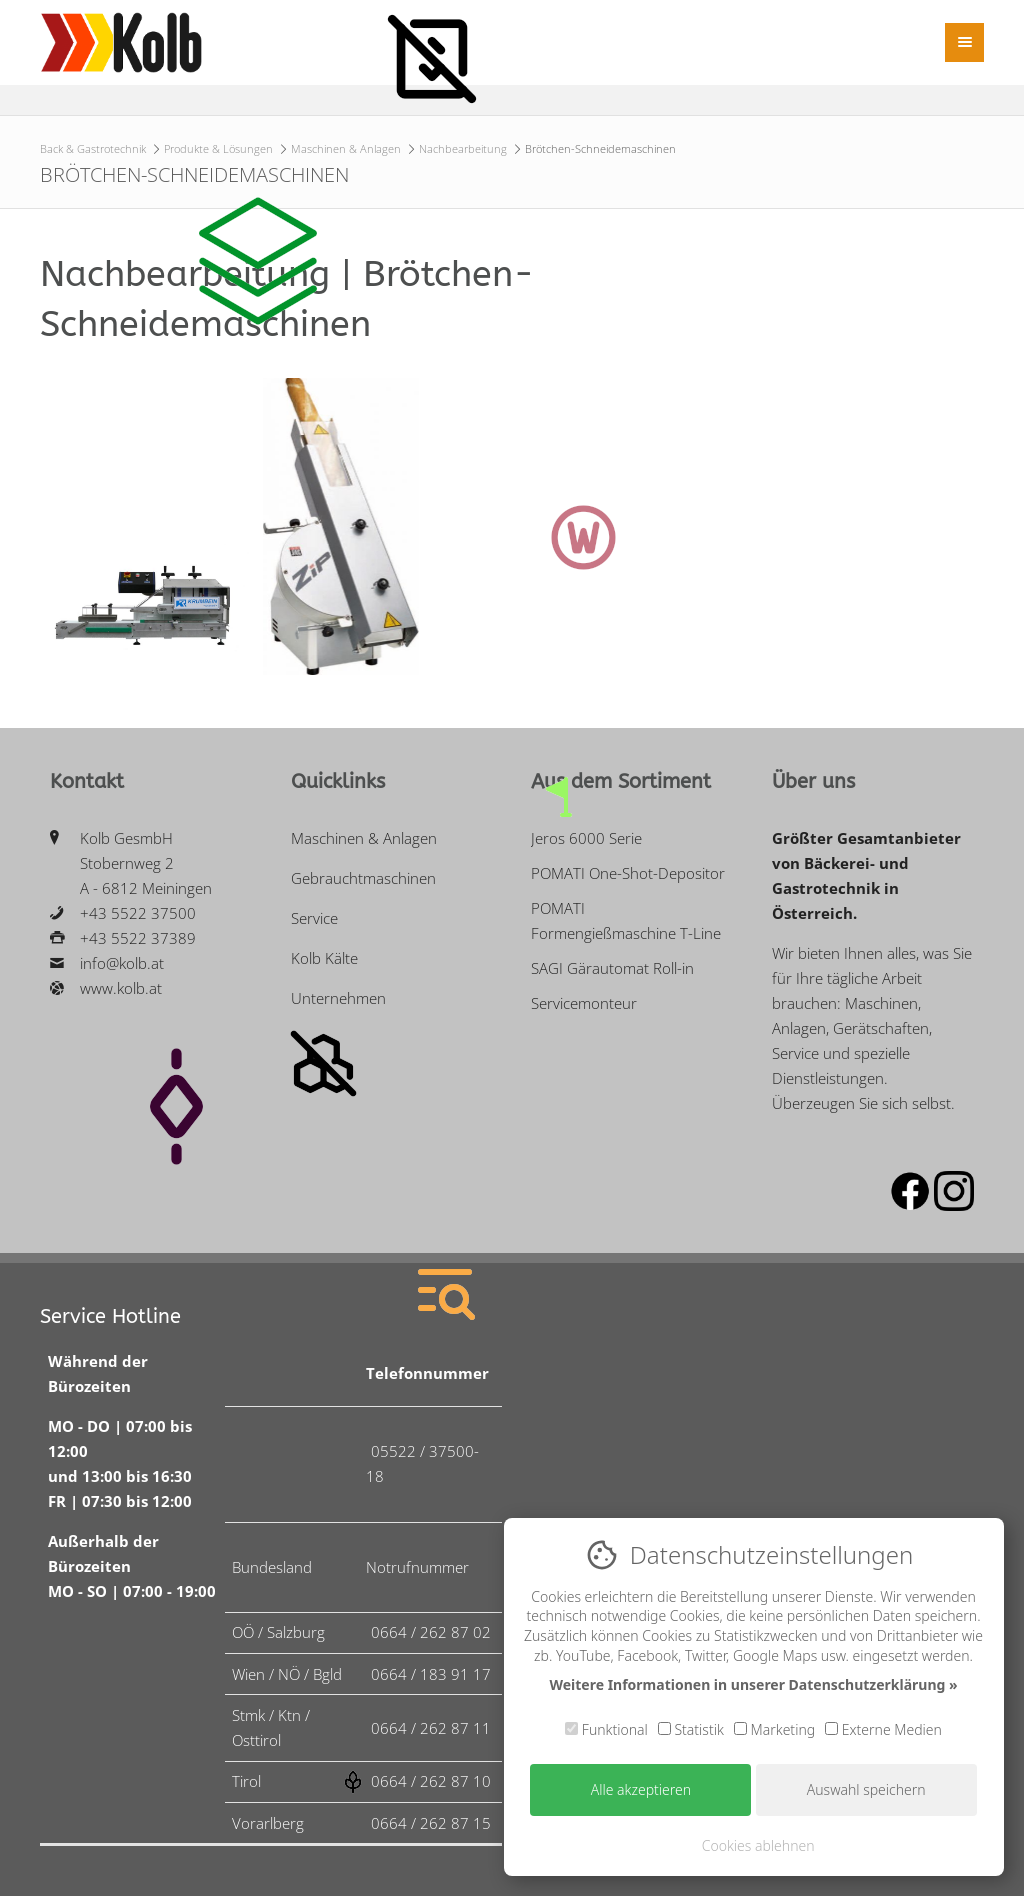 This screenshot has height=1896, width=1024. I want to click on disable hexagonal grid or honeycomb view, so click(323, 1063).